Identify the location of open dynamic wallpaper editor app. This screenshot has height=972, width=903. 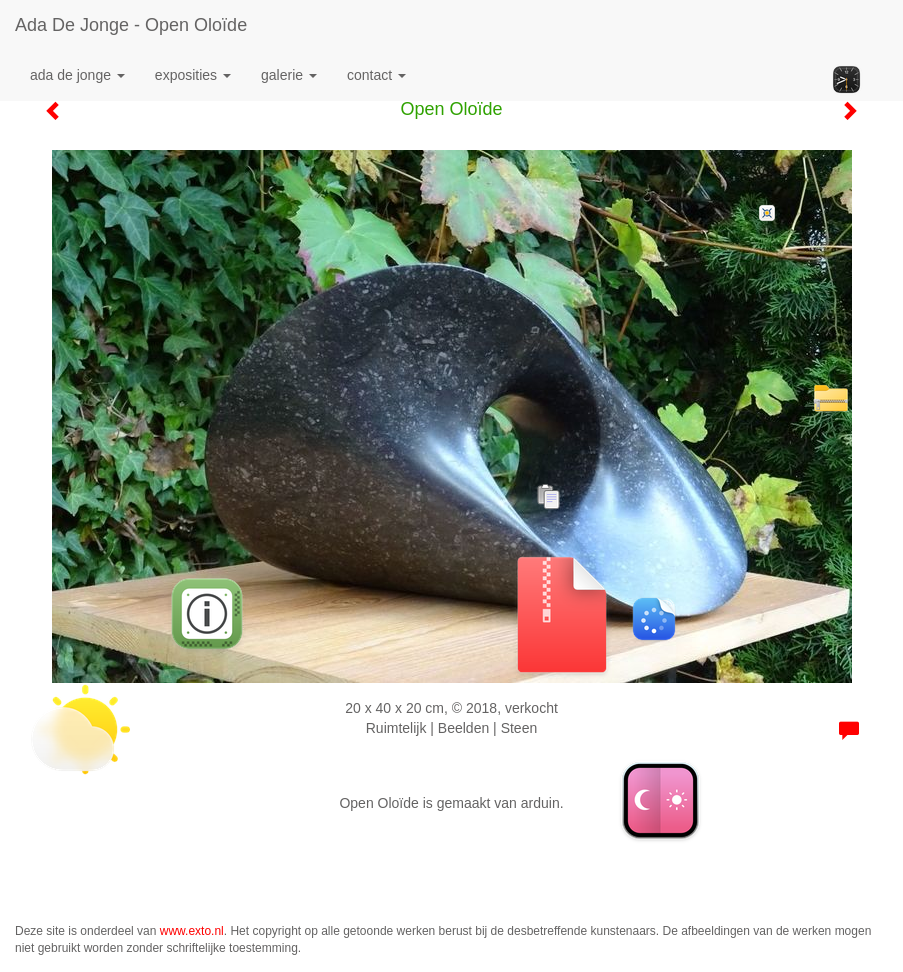
(660, 800).